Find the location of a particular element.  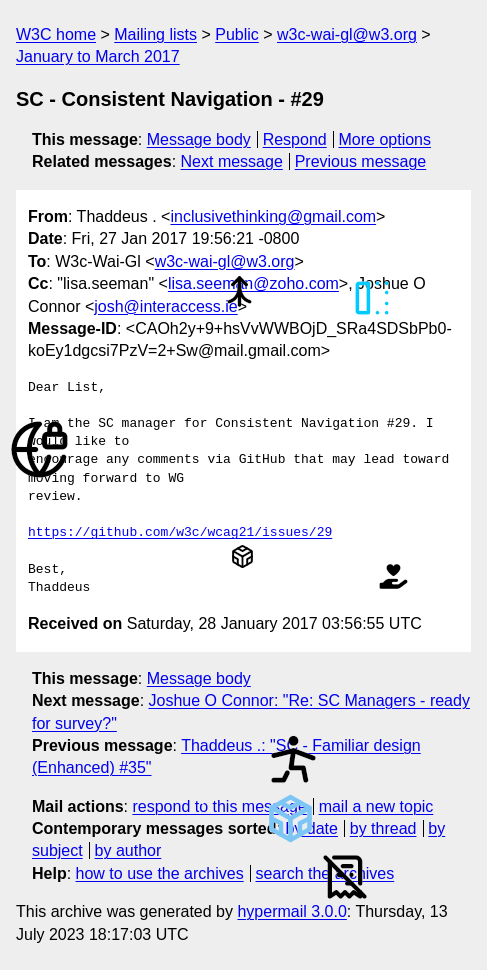

open codesandbox development environment is located at coordinates (242, 556).